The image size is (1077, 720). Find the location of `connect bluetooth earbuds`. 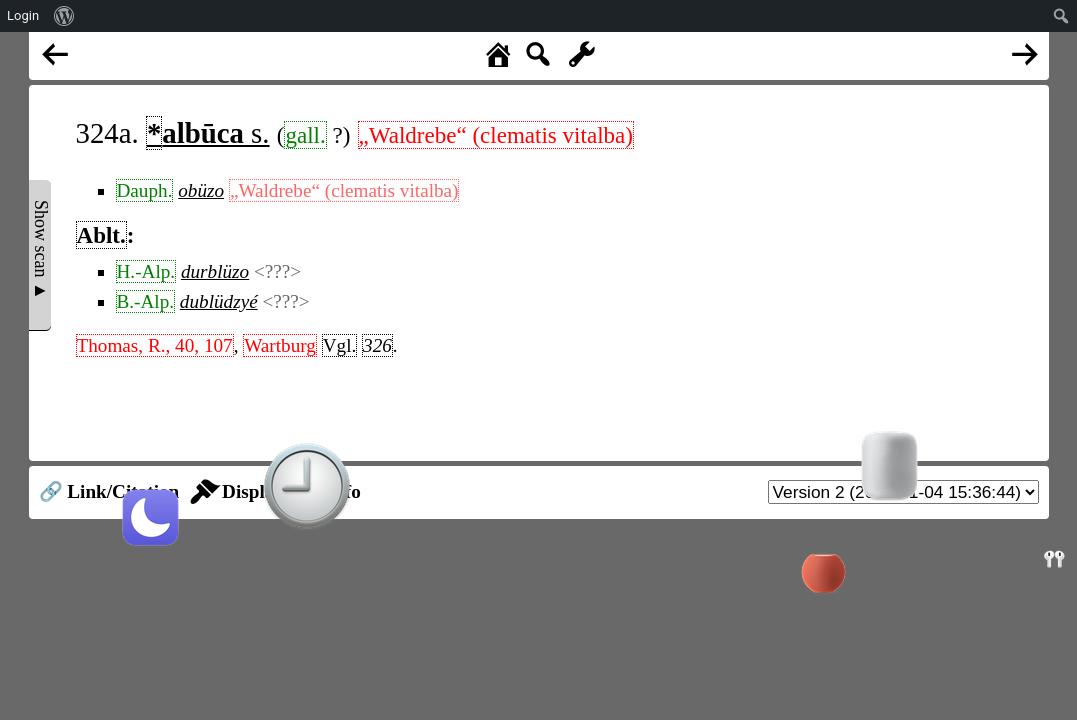

connect bluetooth earbuds is located at coordinates (1054, 559).